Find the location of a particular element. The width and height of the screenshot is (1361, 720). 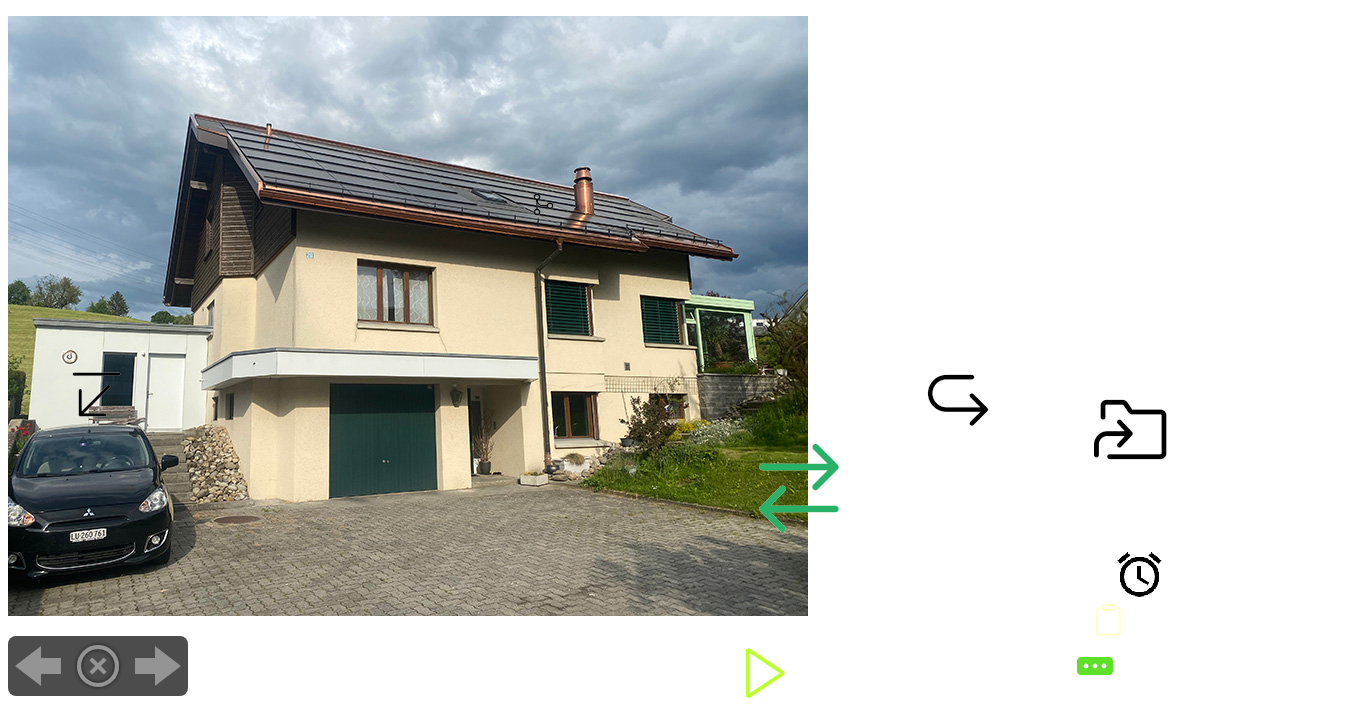

access a linked or shortcut folder is located at coordinates (1133, 429).